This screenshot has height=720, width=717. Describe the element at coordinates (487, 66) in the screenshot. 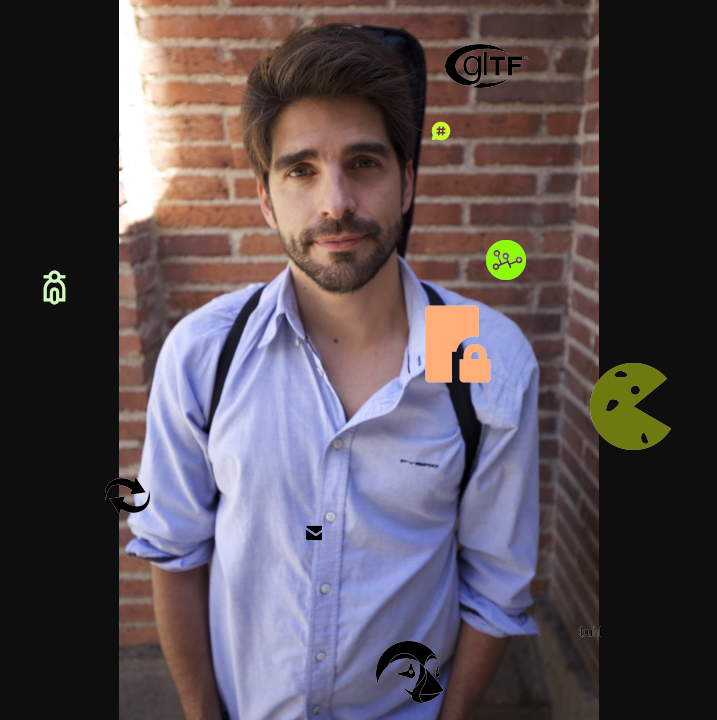

I see `glTF file format logo` at that location.